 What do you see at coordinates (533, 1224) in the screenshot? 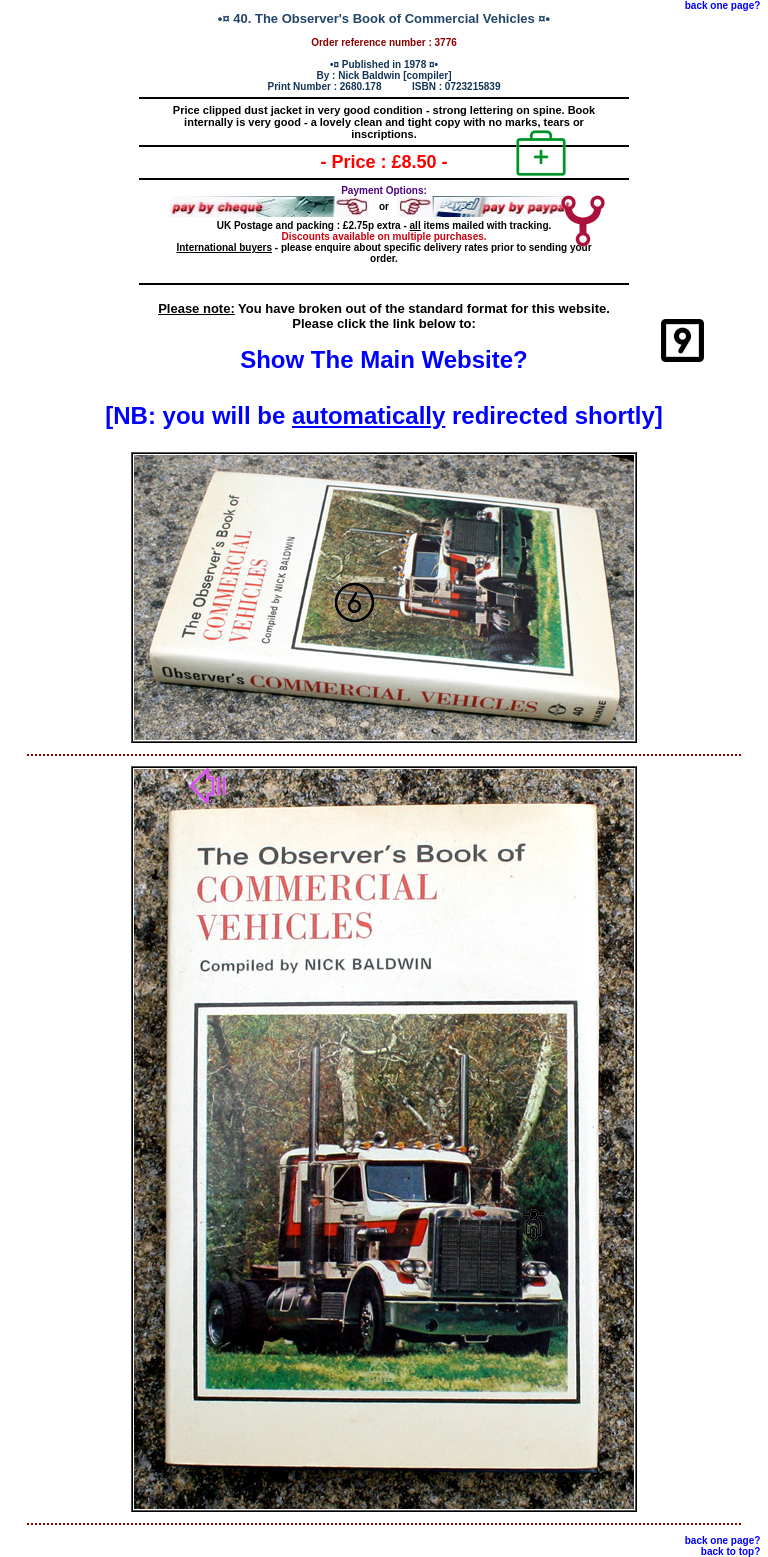
I see `select moped or scooter as transportation mode` at bounding box center [533, 1224].